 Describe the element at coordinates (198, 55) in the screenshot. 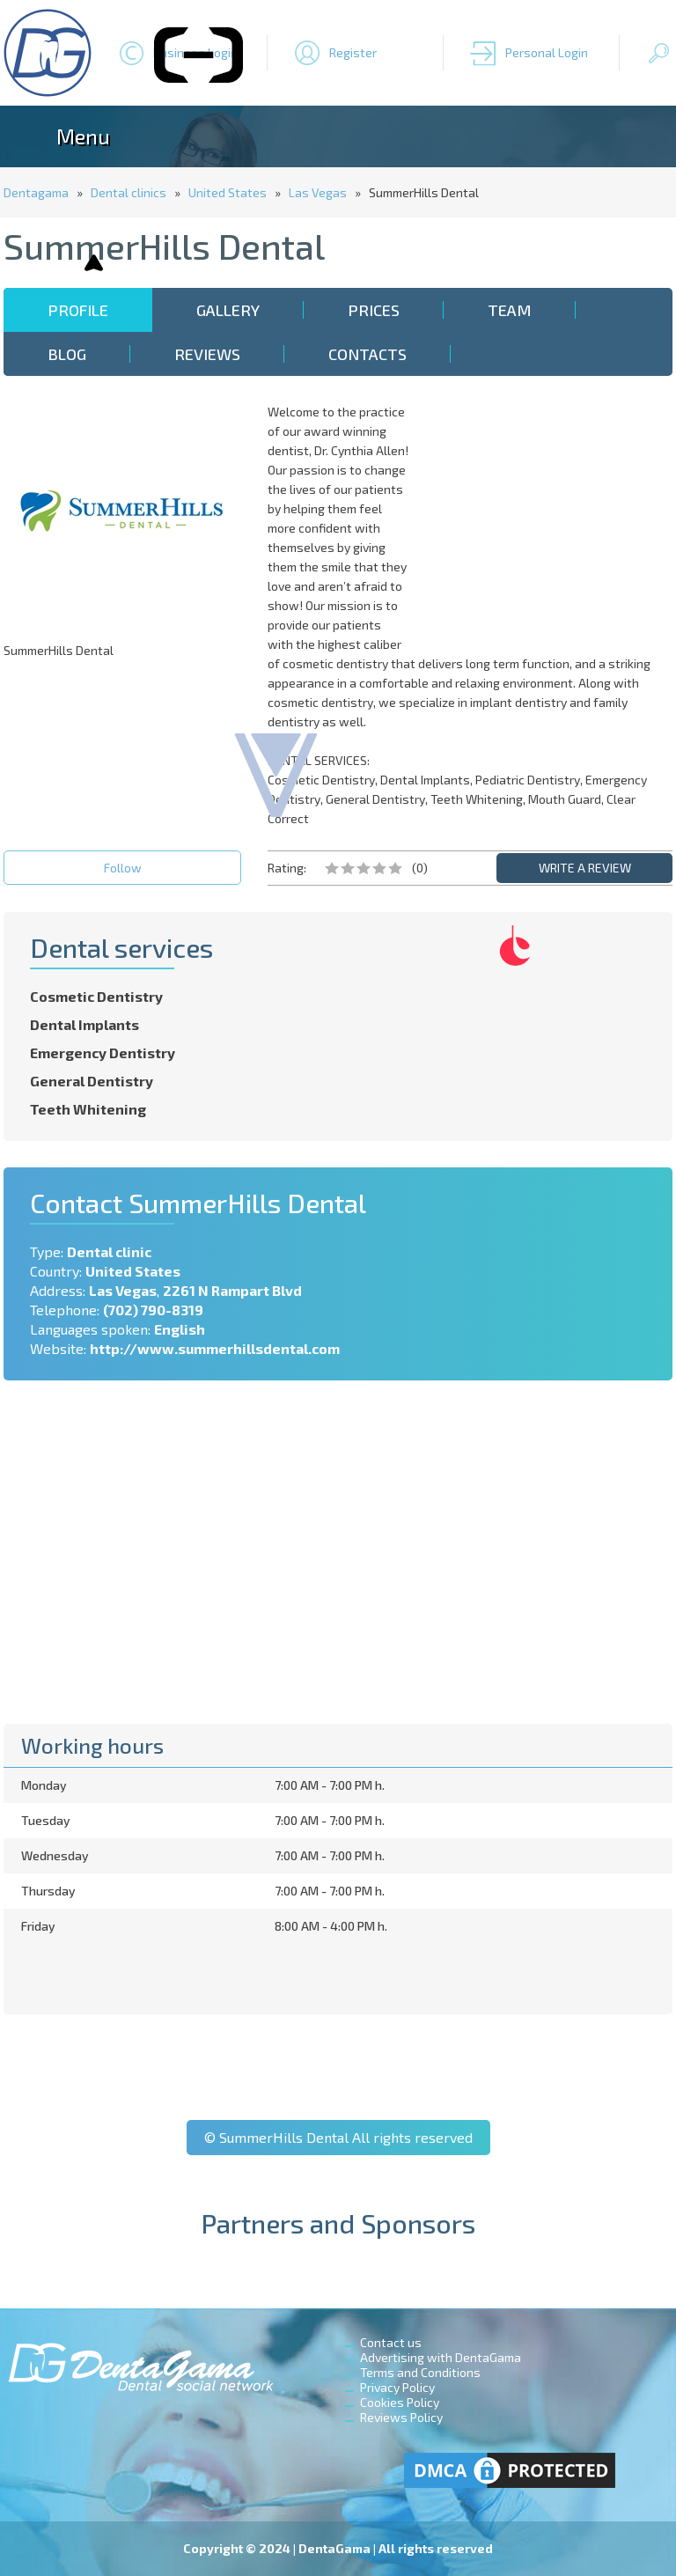

I see `Alibaba Cloud service or product` at that location.